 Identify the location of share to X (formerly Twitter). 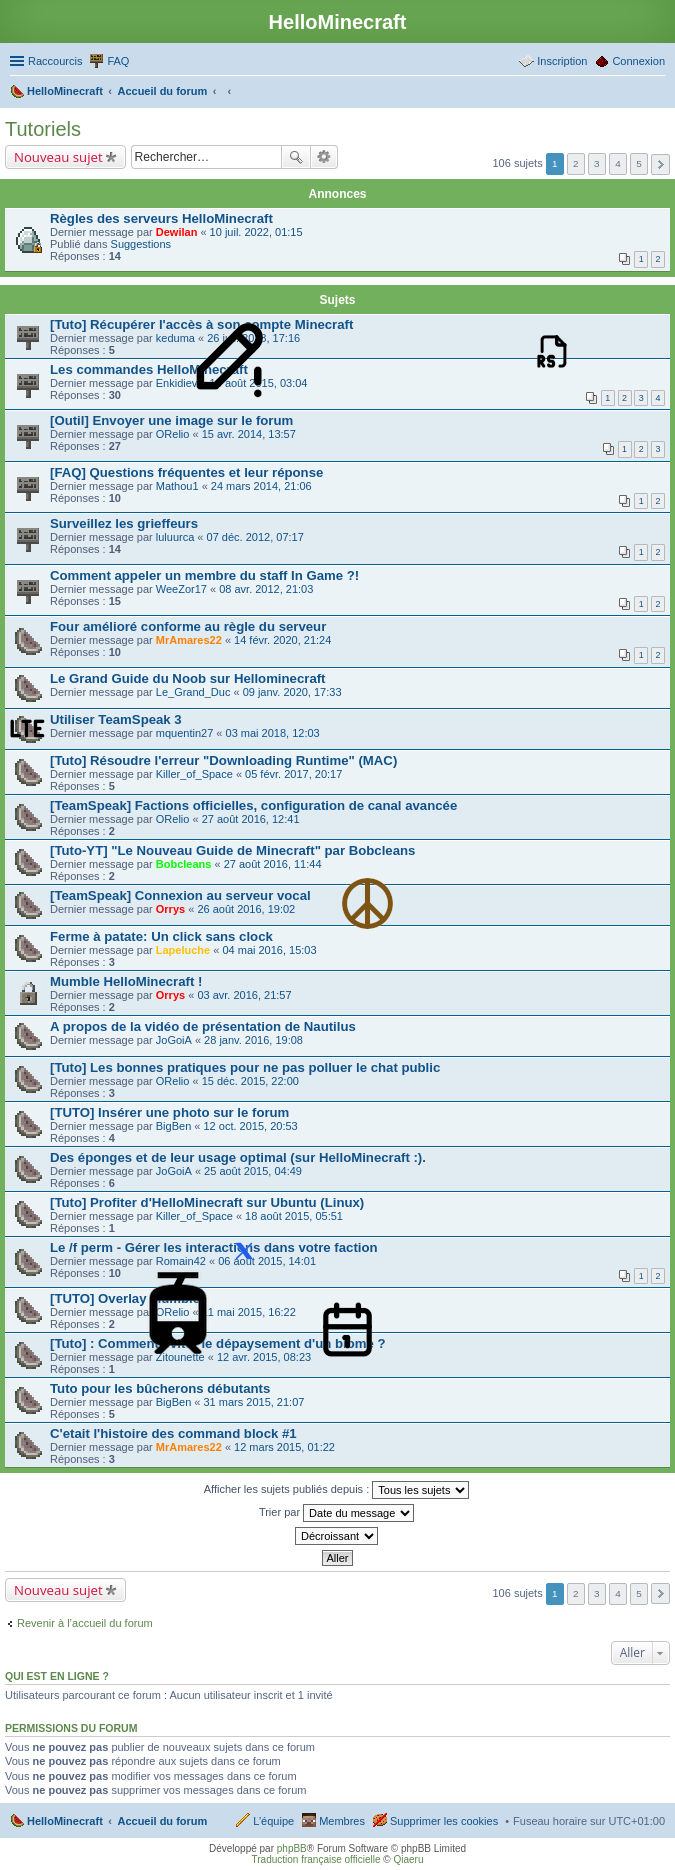
(244, 1251).